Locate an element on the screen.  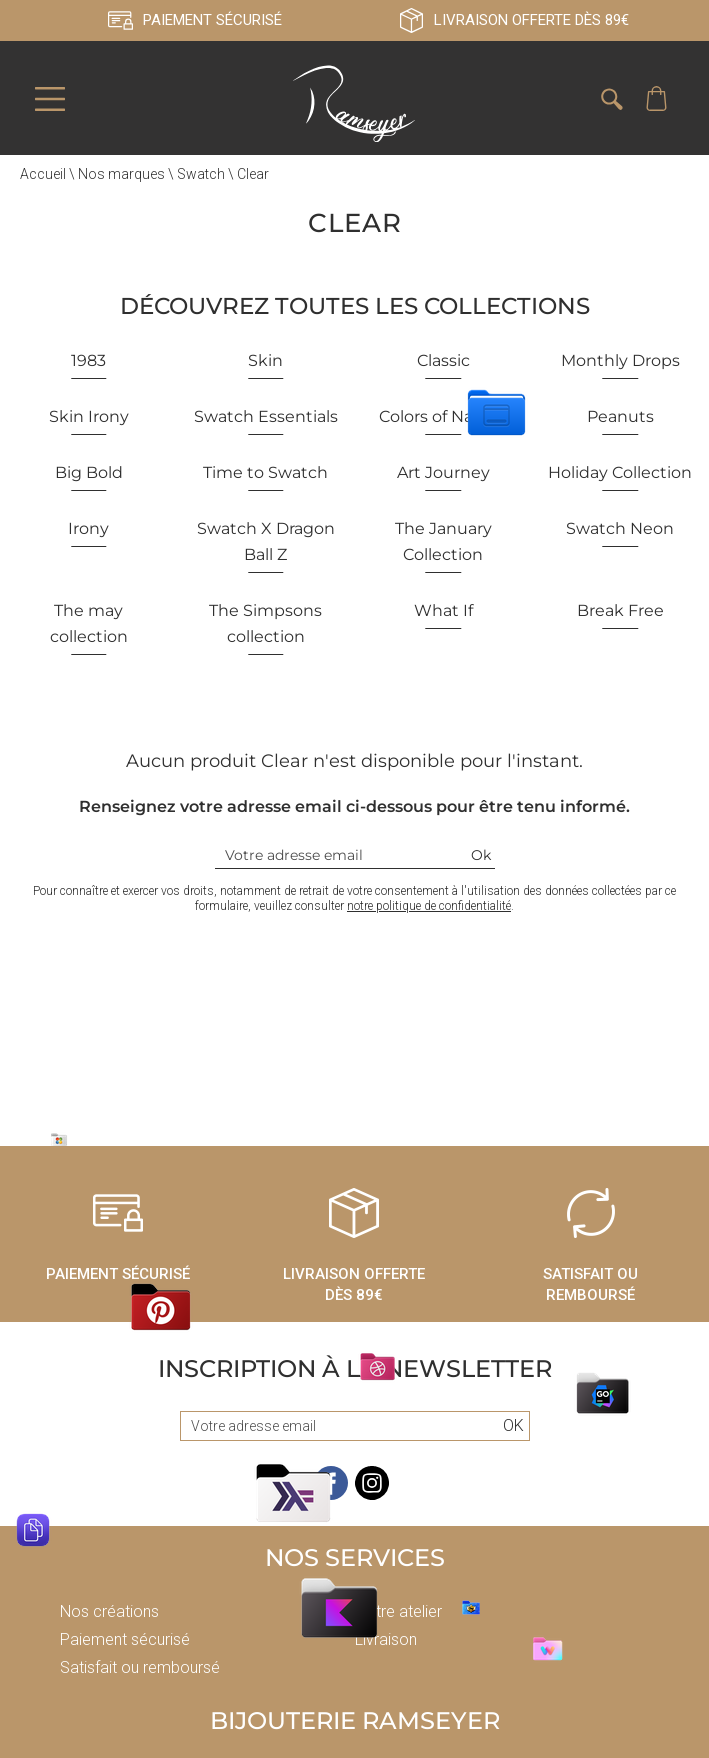
open the Eleven Forum community folder is located at coordinates (59, 1140).